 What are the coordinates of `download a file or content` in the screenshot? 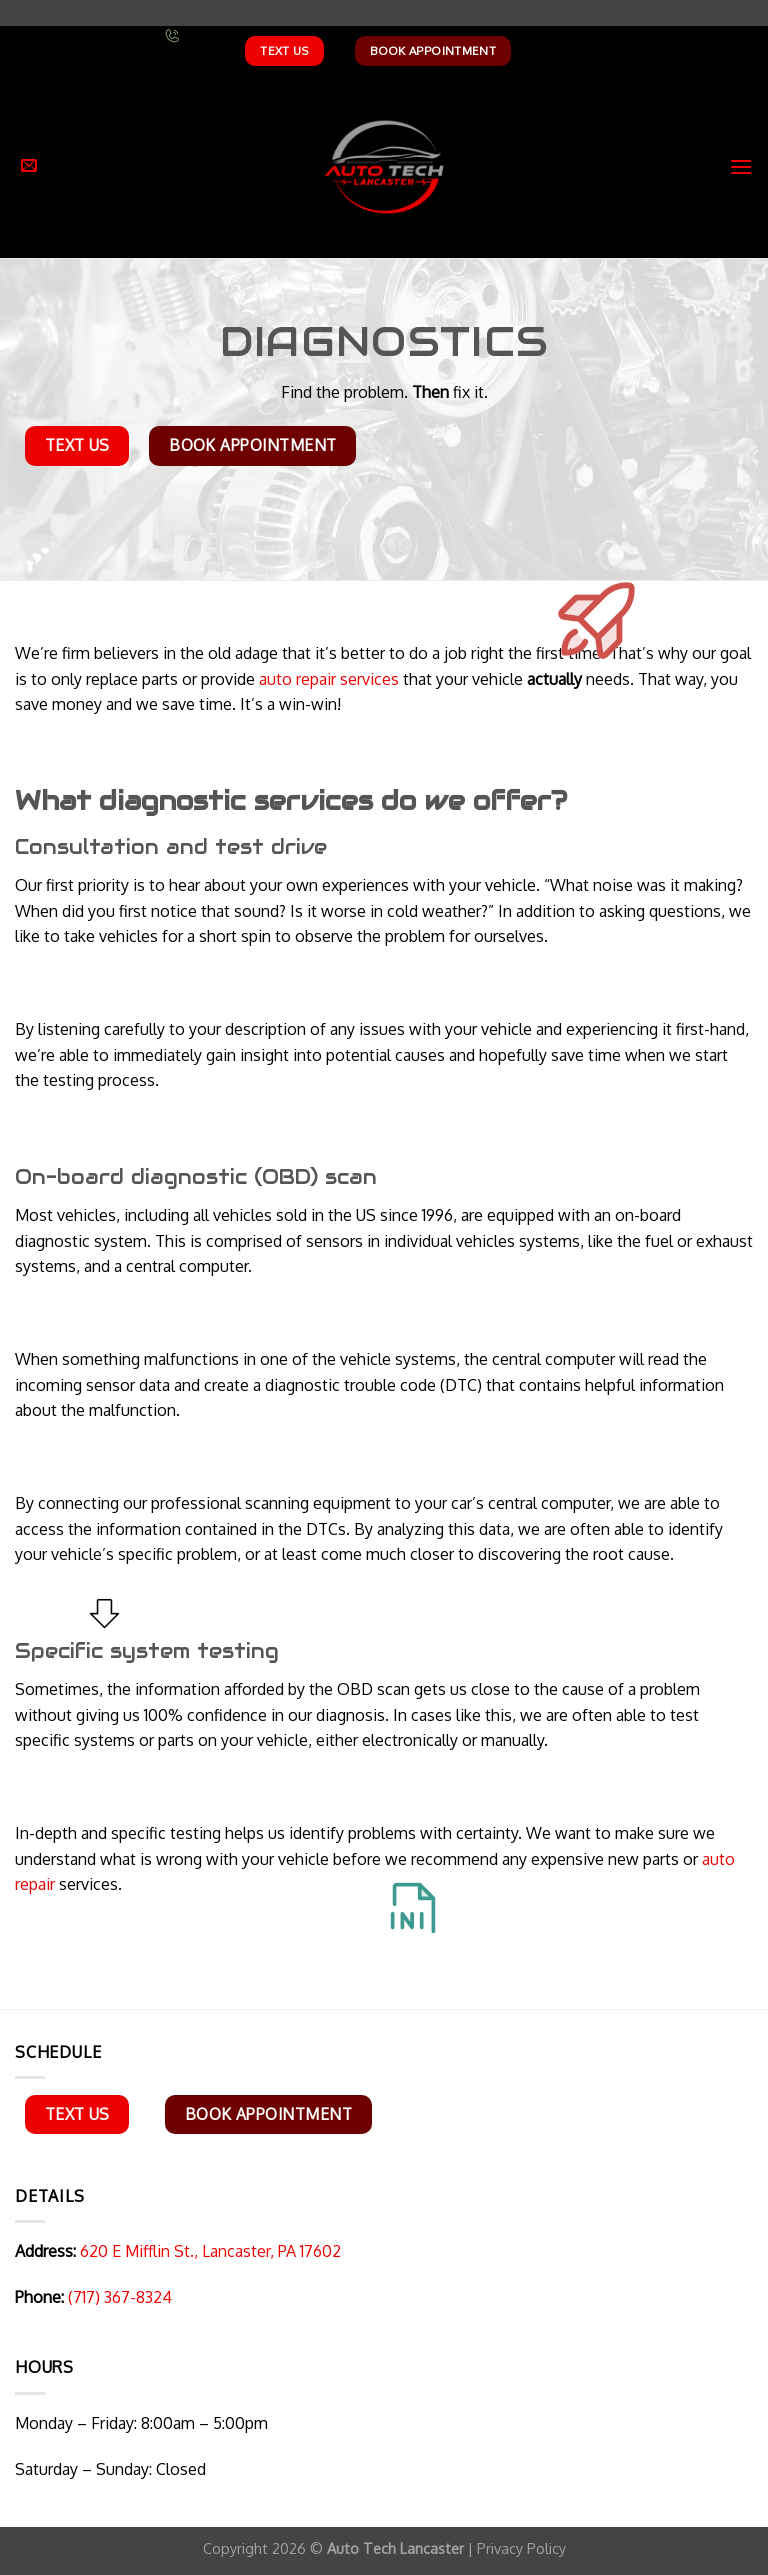 It's located at (104, 1612).